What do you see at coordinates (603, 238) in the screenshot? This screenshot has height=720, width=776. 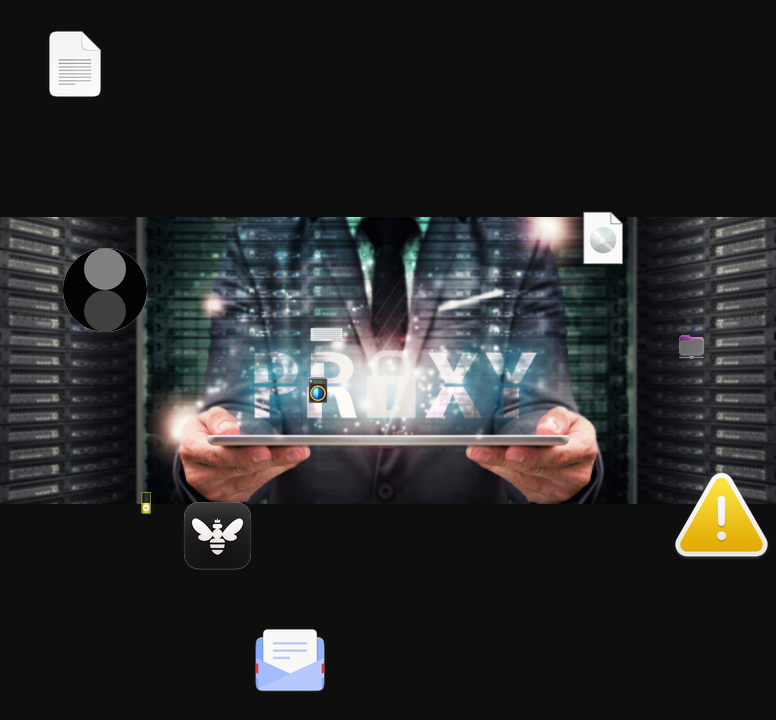 I see `open a disc image file` at bounding box center [603, 238].